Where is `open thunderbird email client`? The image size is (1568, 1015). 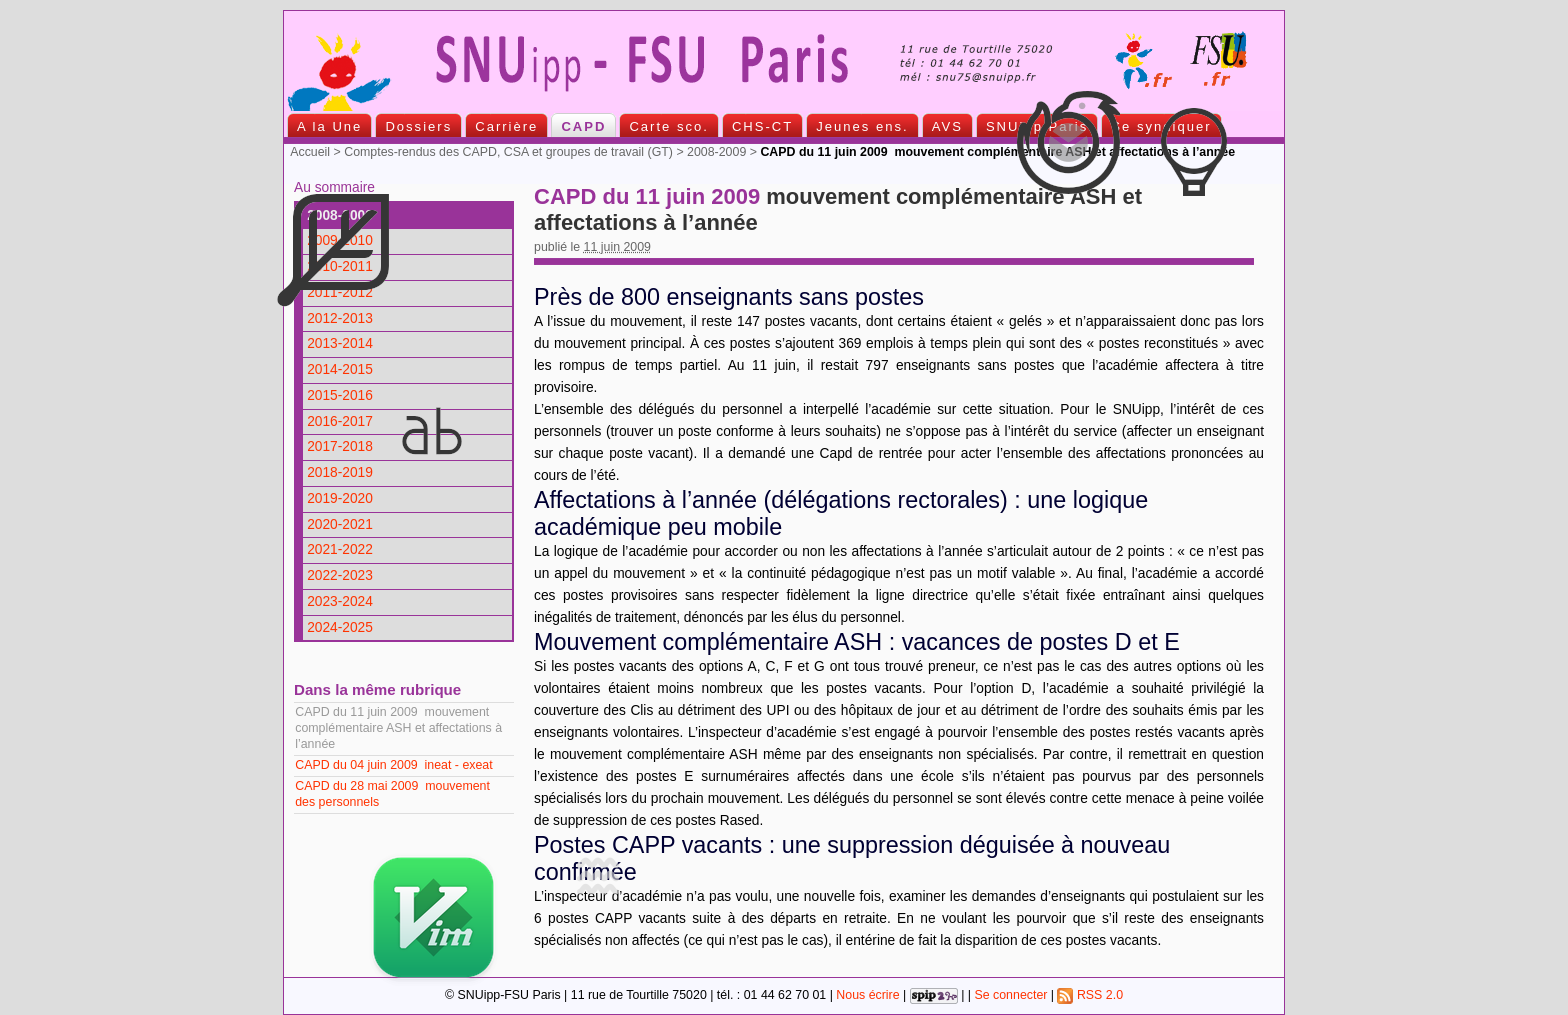 open thunderbird email client is located at coordinates (1068, 142).